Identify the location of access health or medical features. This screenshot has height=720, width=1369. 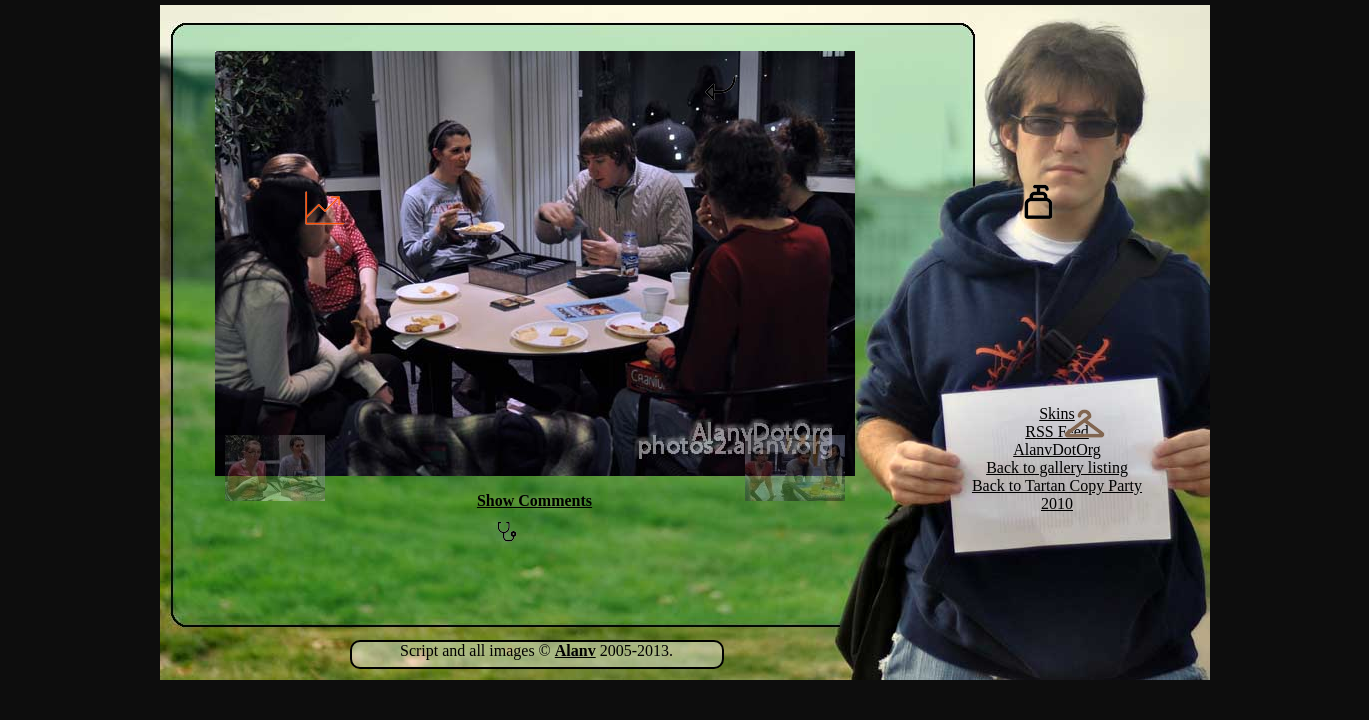
(506, 531).